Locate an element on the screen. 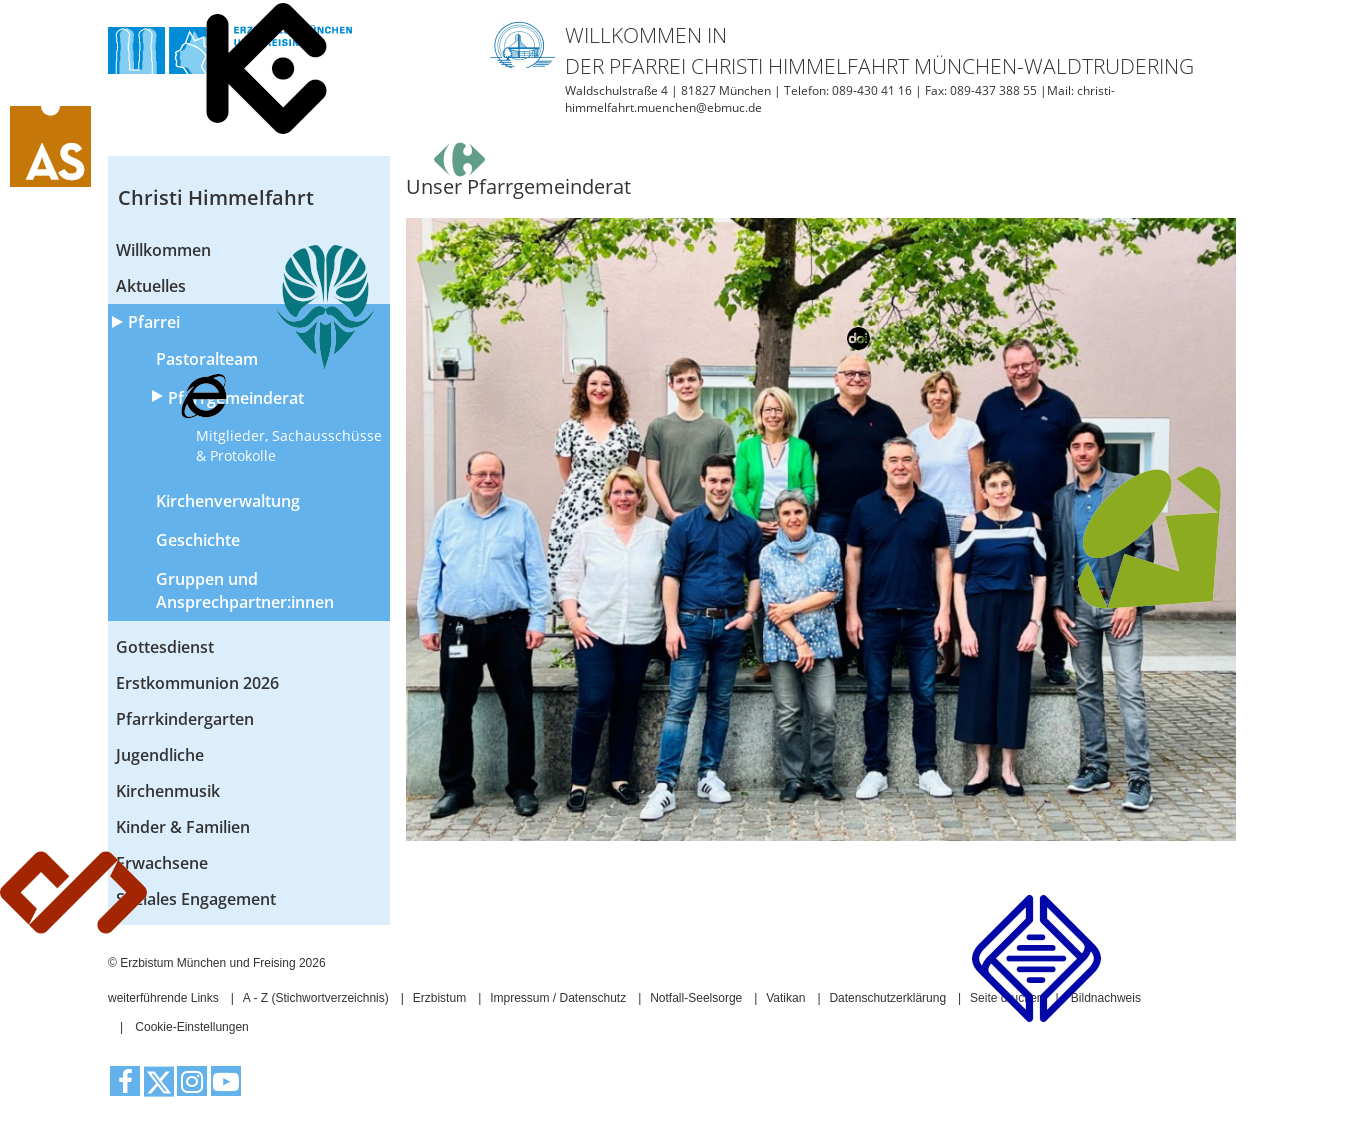 This screenshot has width=1356, height=1137. open the Local app is located at coordinates (1036, 958).